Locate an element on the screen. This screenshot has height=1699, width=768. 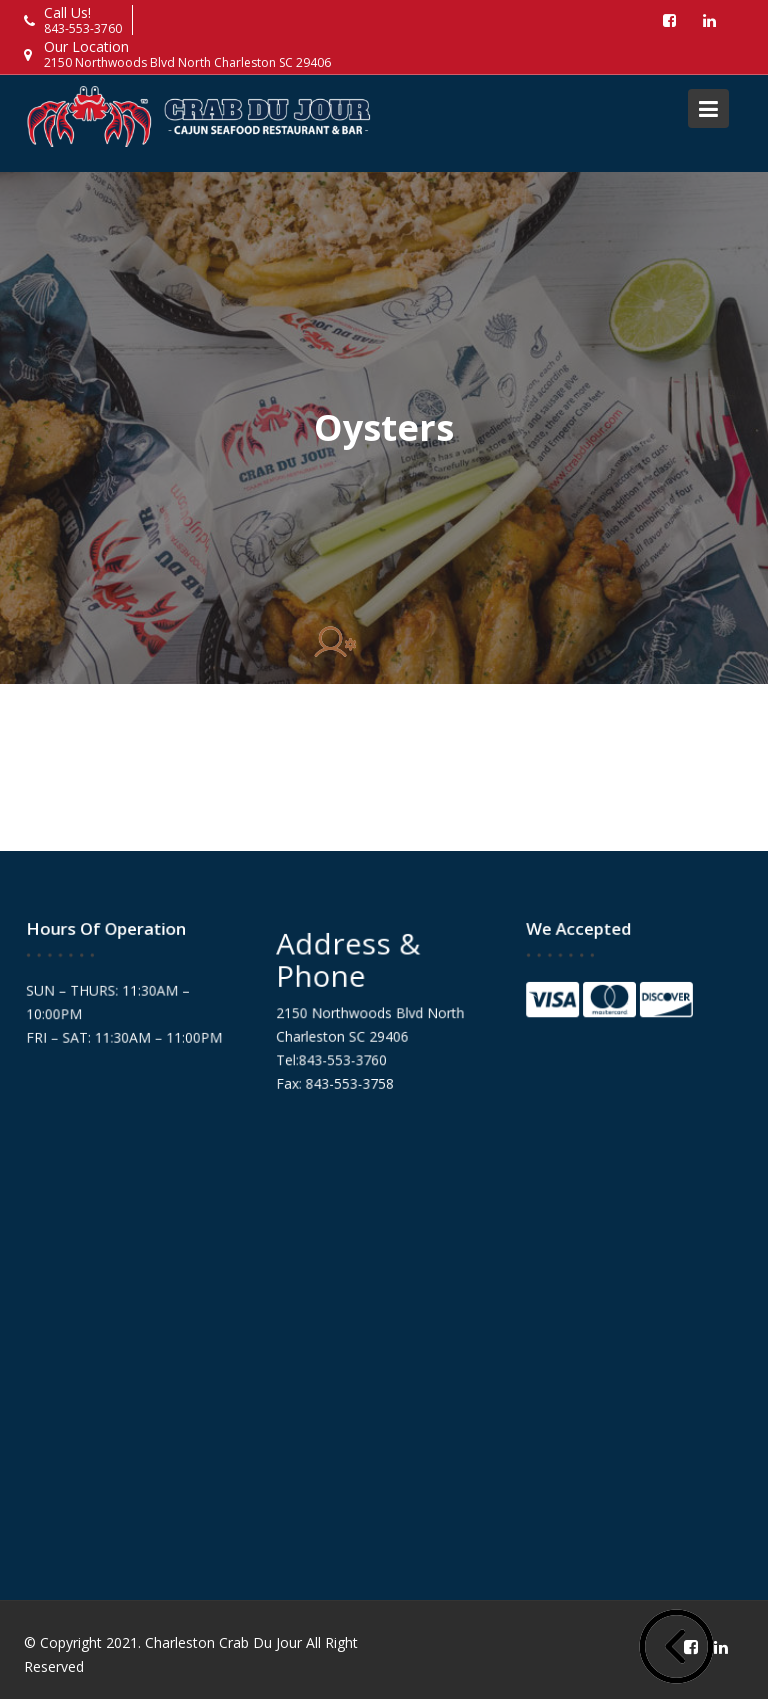
go back to previous screen is located at coordinates (676, 1646).